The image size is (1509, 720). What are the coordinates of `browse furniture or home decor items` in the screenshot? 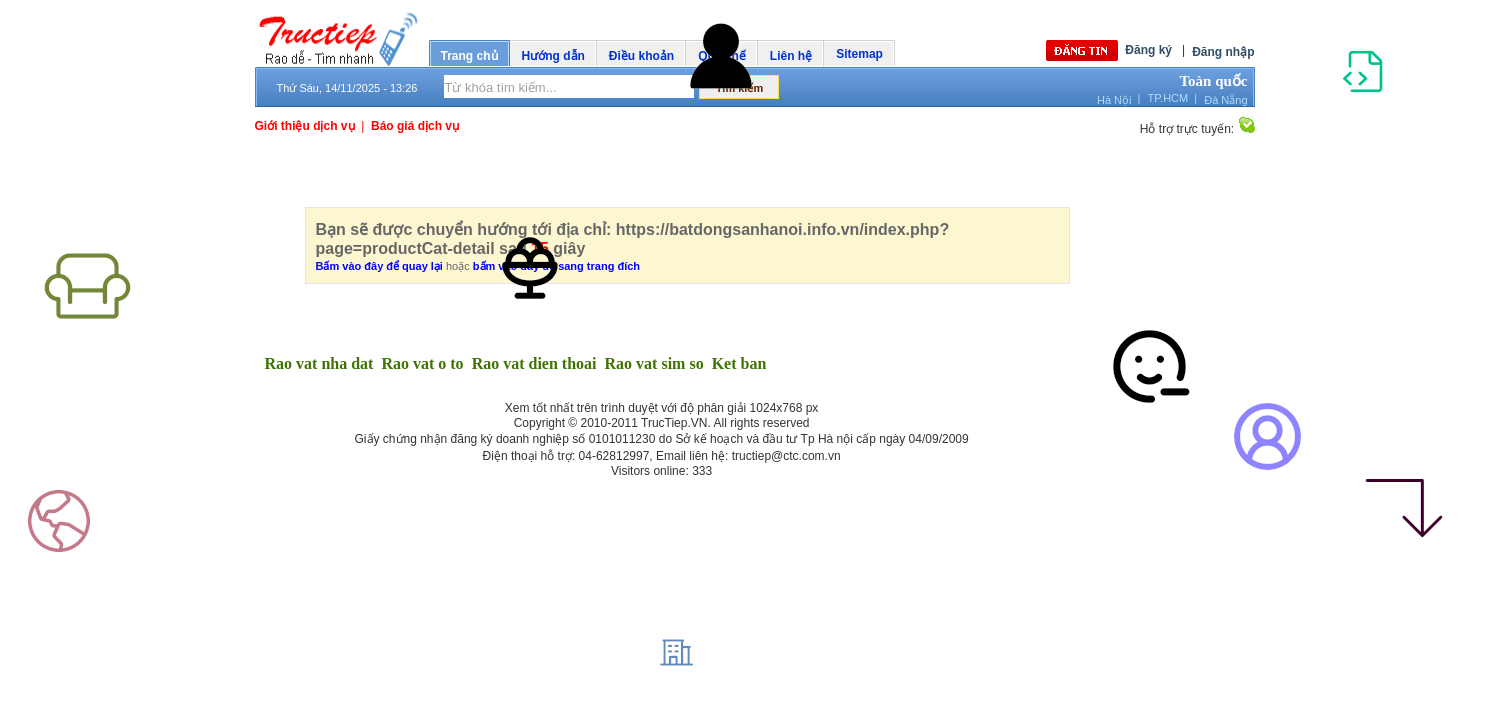 It's located at (87, 287).